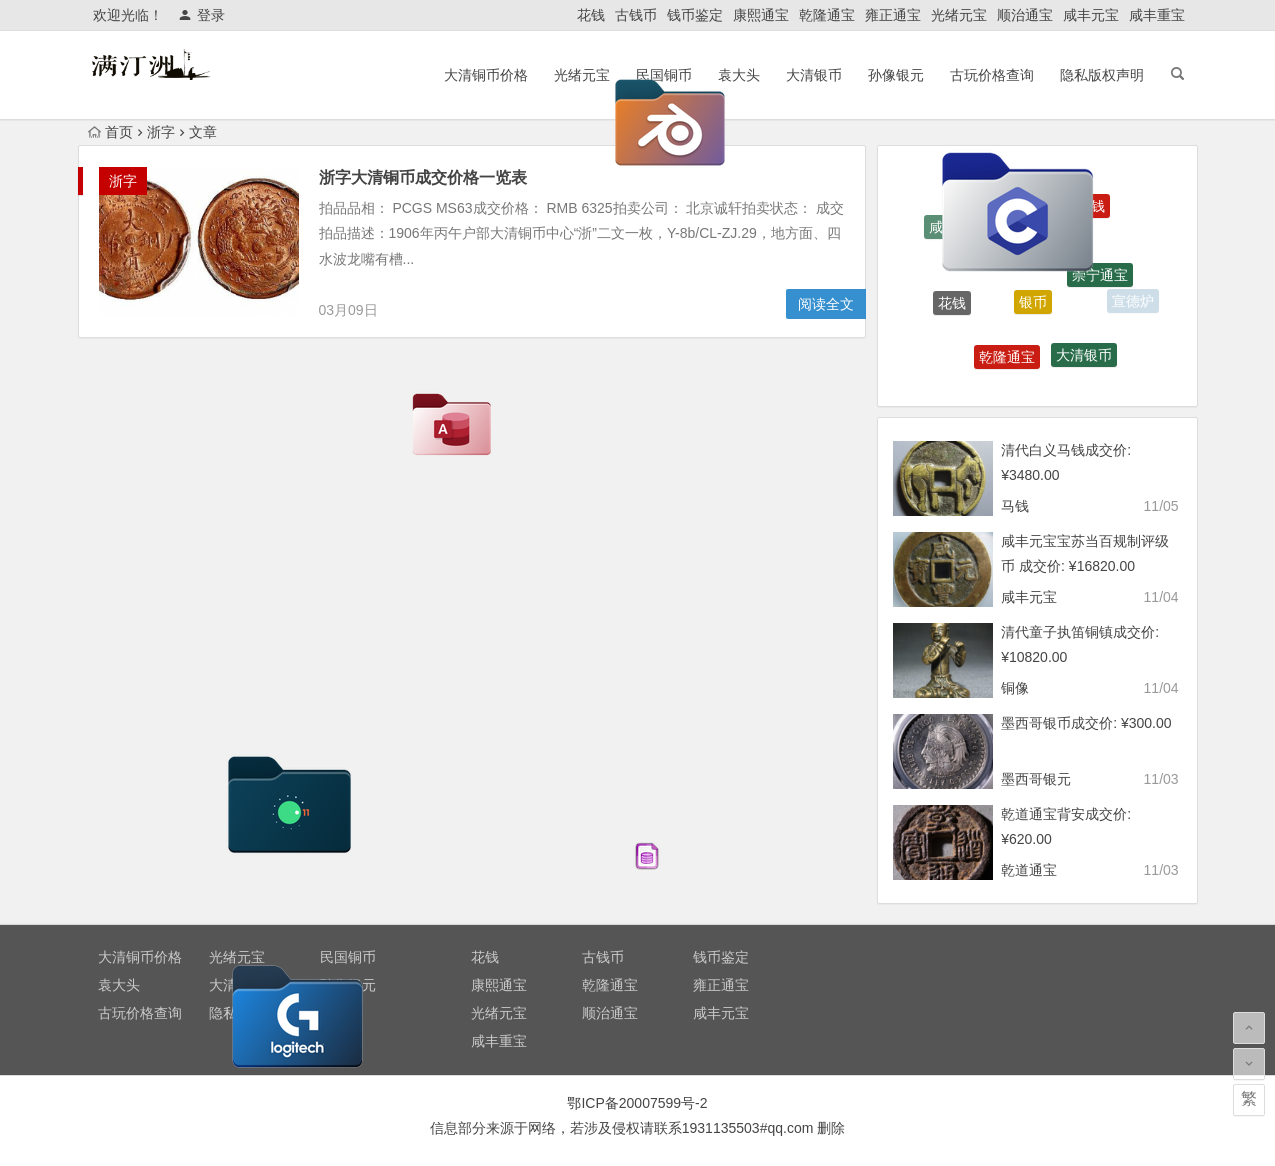  I want to click on a libreoffice base database file, so click(647, 856).